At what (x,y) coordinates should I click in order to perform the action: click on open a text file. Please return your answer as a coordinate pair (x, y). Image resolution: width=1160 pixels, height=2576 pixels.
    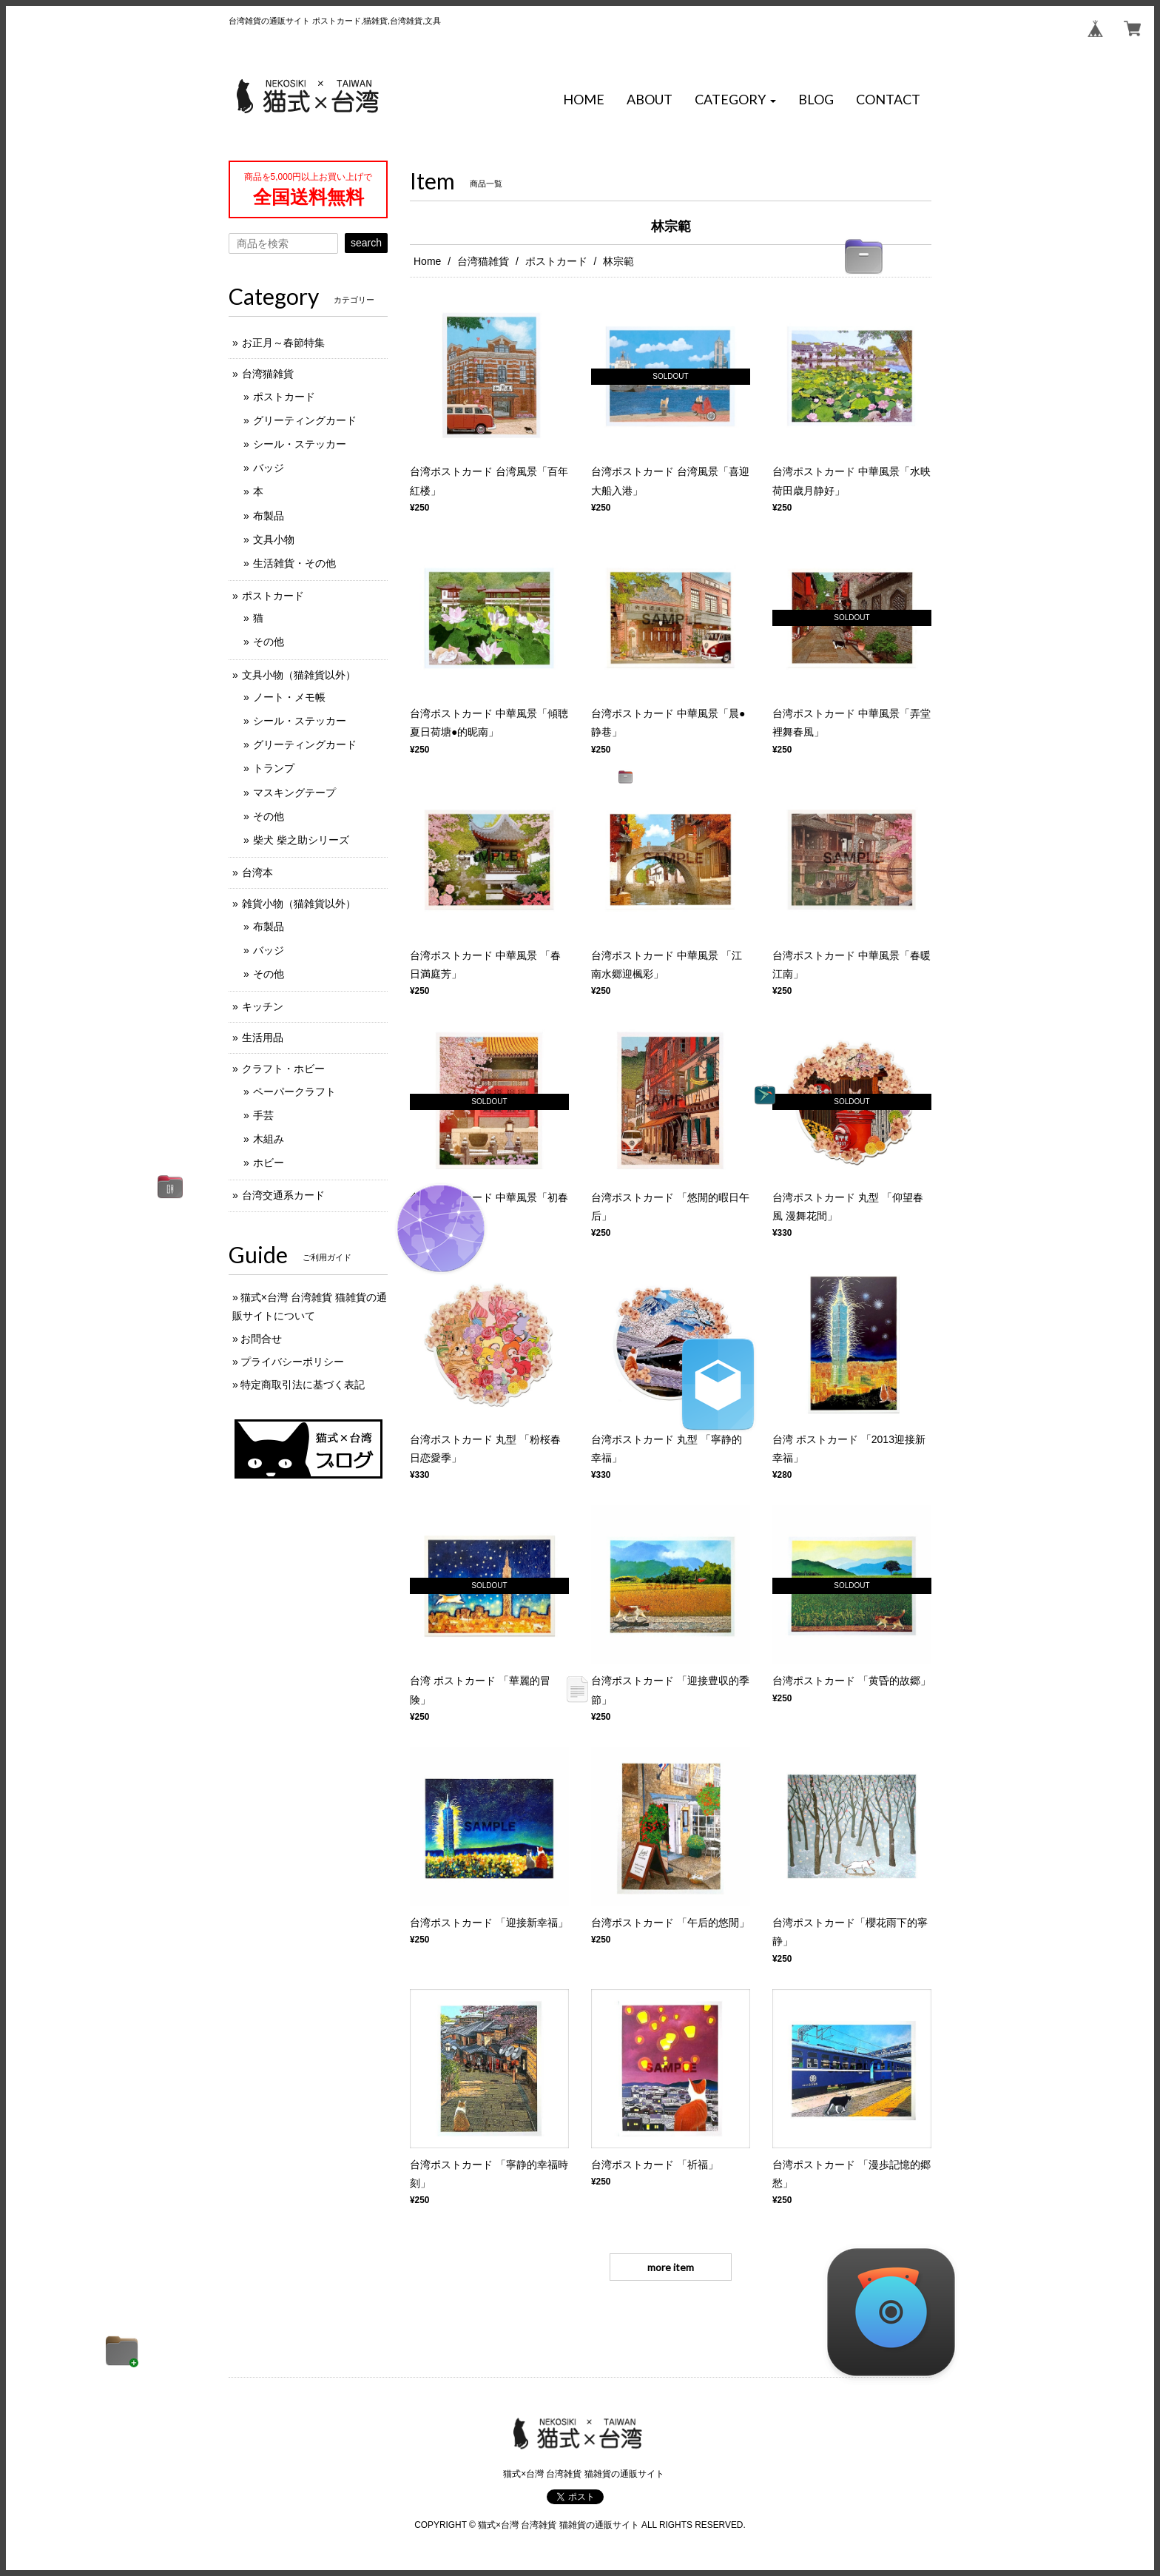
    Looking at the image, I should click on (577, 1689).